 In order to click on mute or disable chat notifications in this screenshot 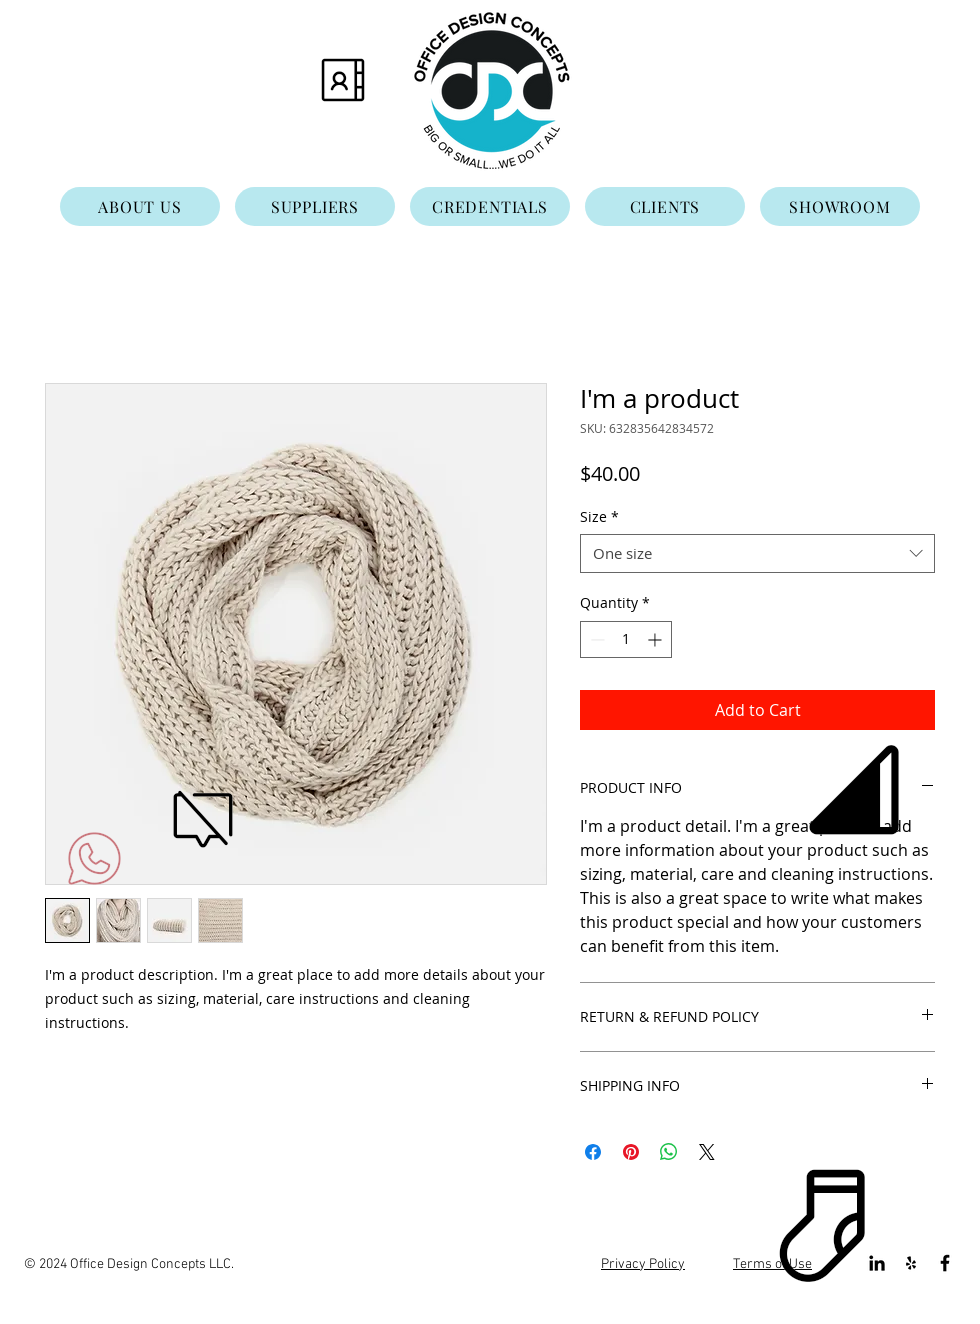, I will do `click(203, 818)`.